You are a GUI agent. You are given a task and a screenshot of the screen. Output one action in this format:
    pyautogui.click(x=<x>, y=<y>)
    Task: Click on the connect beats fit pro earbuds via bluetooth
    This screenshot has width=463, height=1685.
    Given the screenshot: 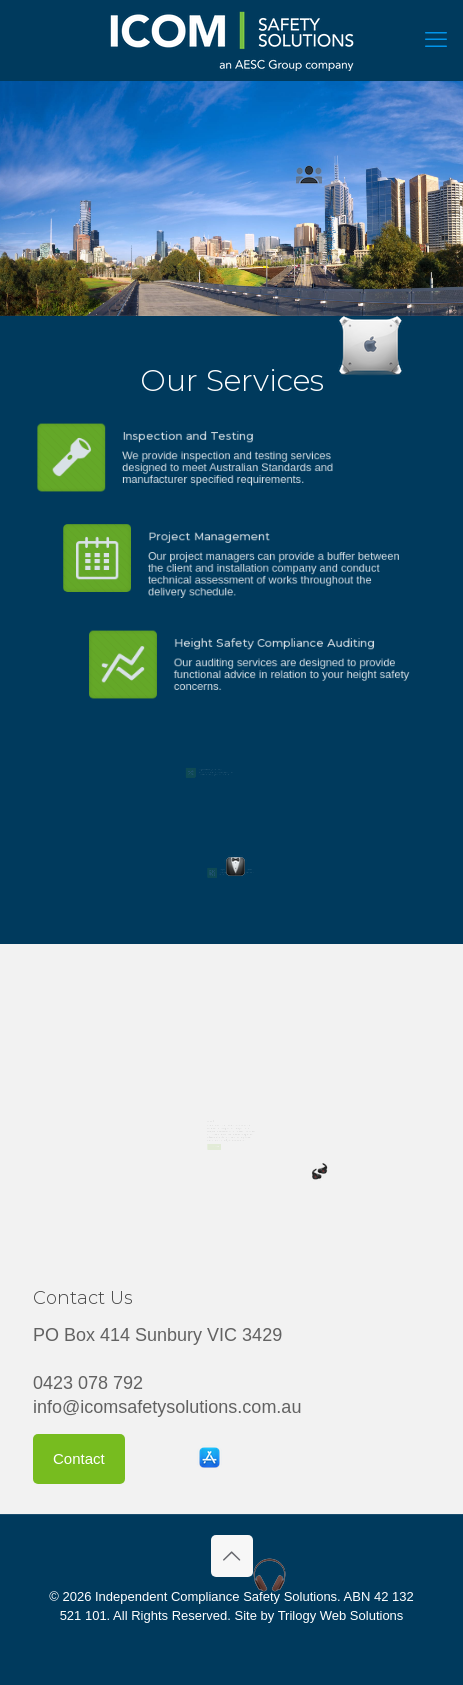 What is the action you would take?
    pyautogui.click(x=319, y=1171)
    